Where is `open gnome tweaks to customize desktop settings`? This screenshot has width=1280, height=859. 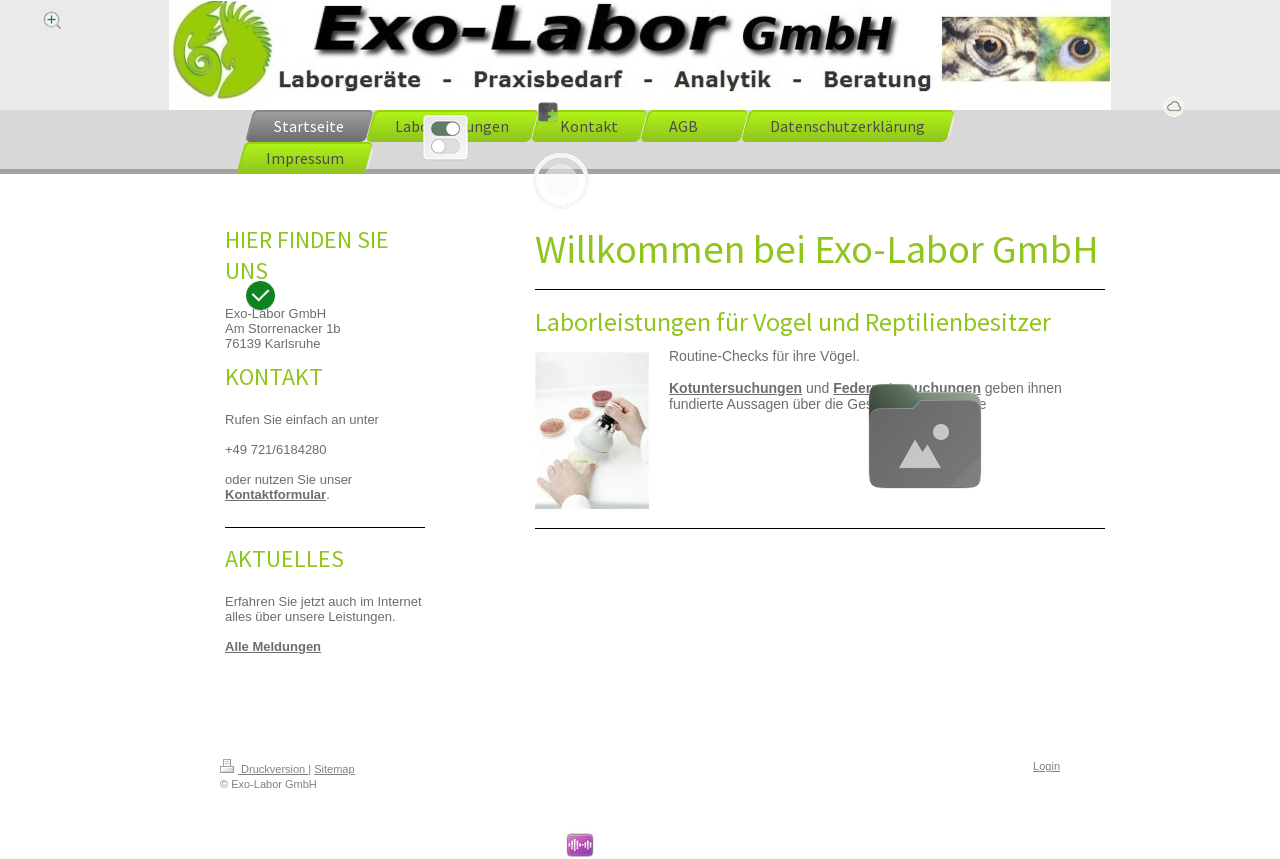 open gnome tweaks to customize desktop settings is located at coordinates (445, 137).